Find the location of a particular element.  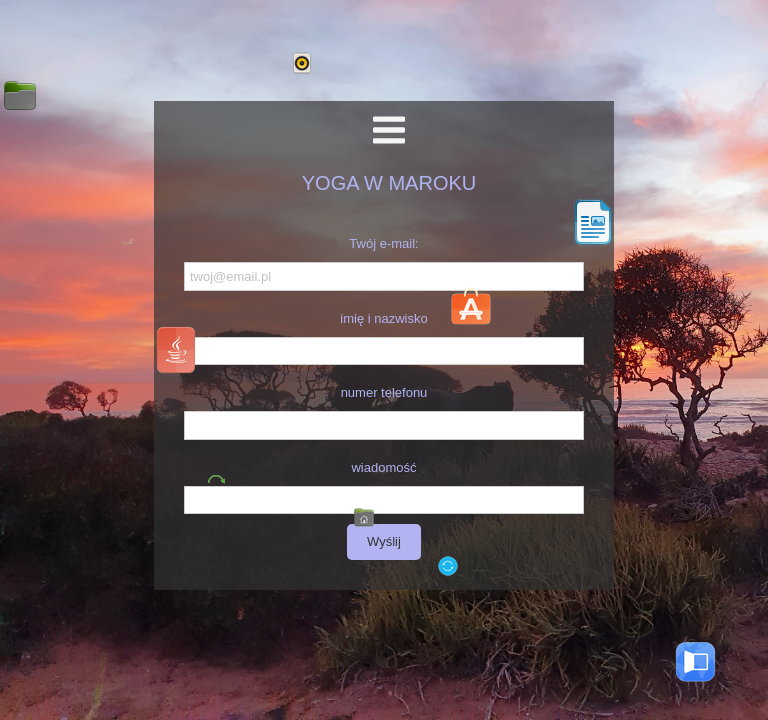

drop files here to add to folder is located at coordinates (20, 95).